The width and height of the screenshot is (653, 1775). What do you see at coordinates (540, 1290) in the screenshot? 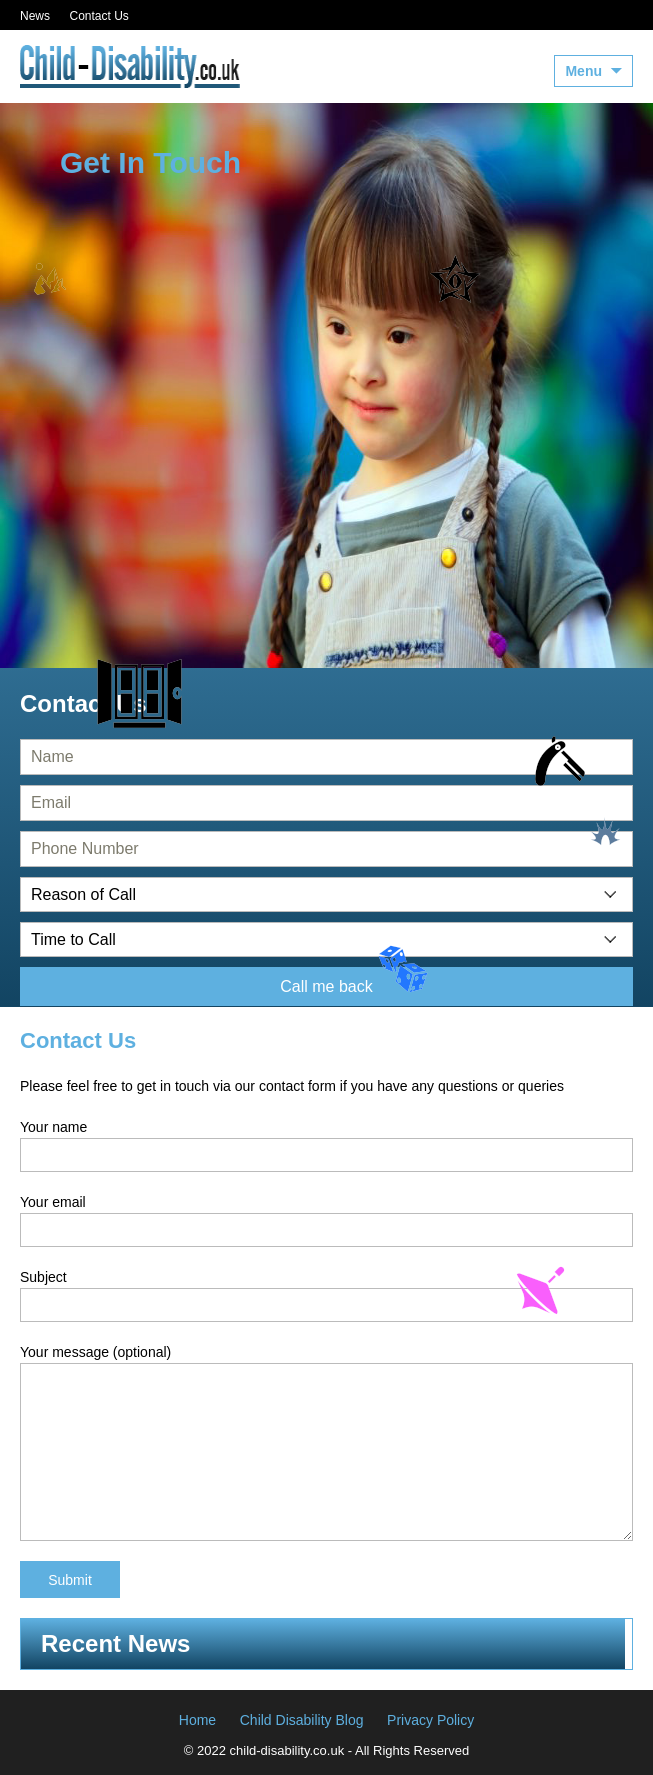
I see `play a spinning top mini-game` at bounding box center [540, 1290].